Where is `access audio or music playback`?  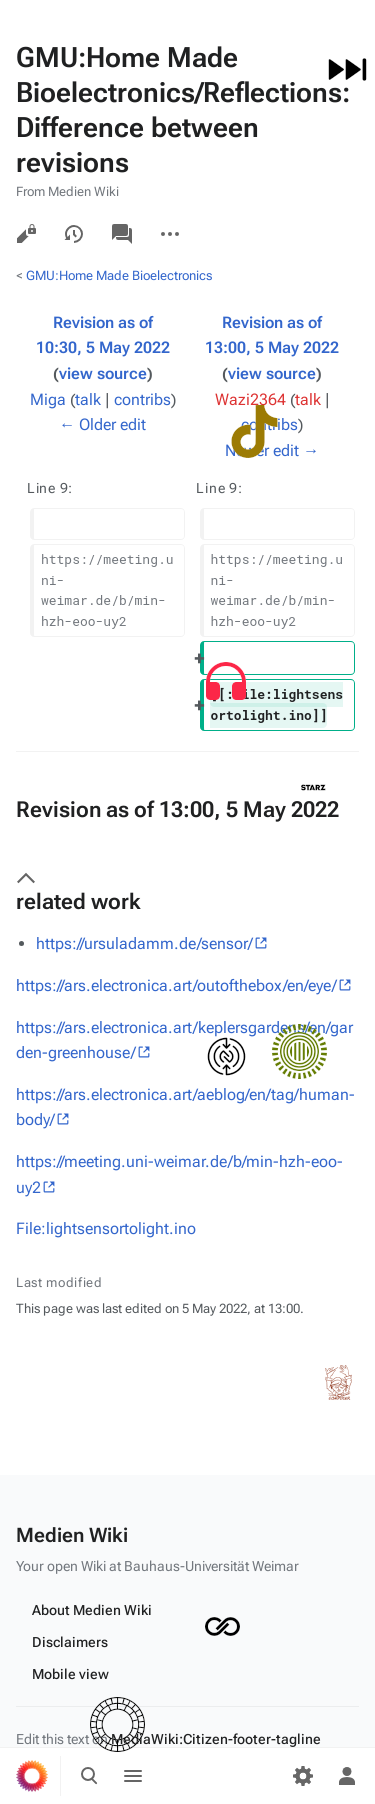 access audio or music playback is located at coordinates (226, 682).